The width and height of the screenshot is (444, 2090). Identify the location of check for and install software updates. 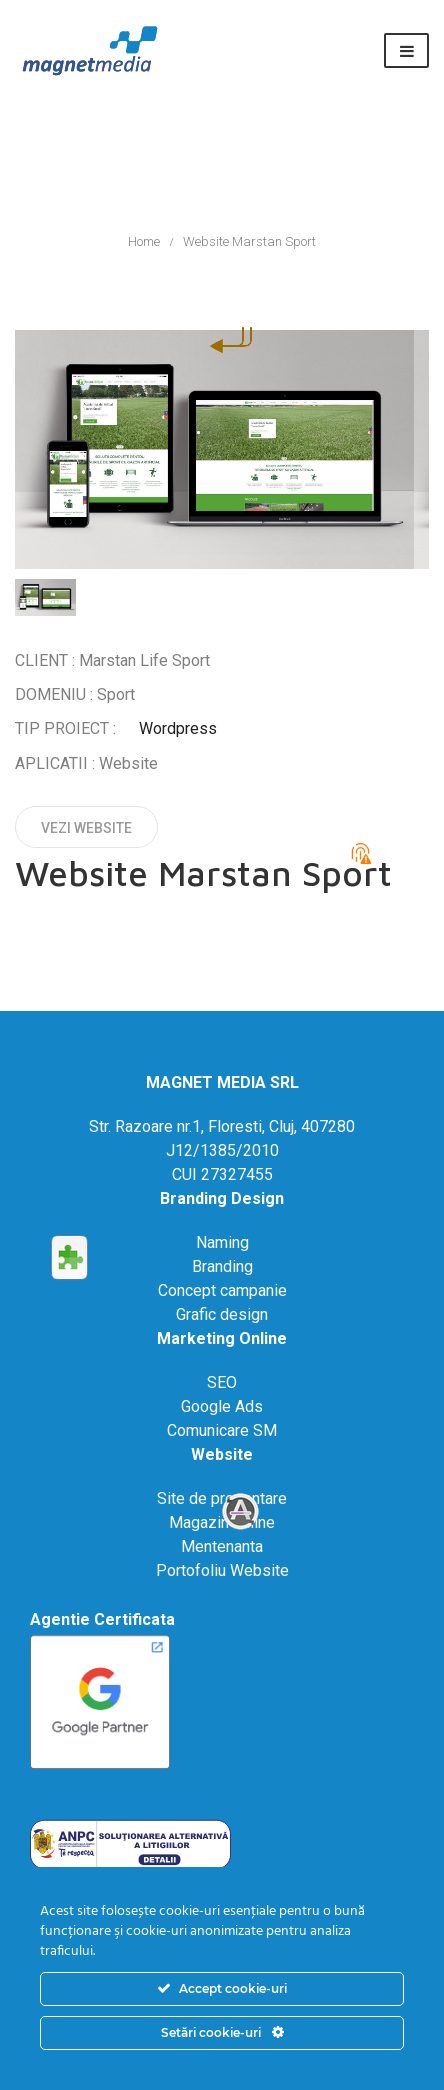
(240, 1511).